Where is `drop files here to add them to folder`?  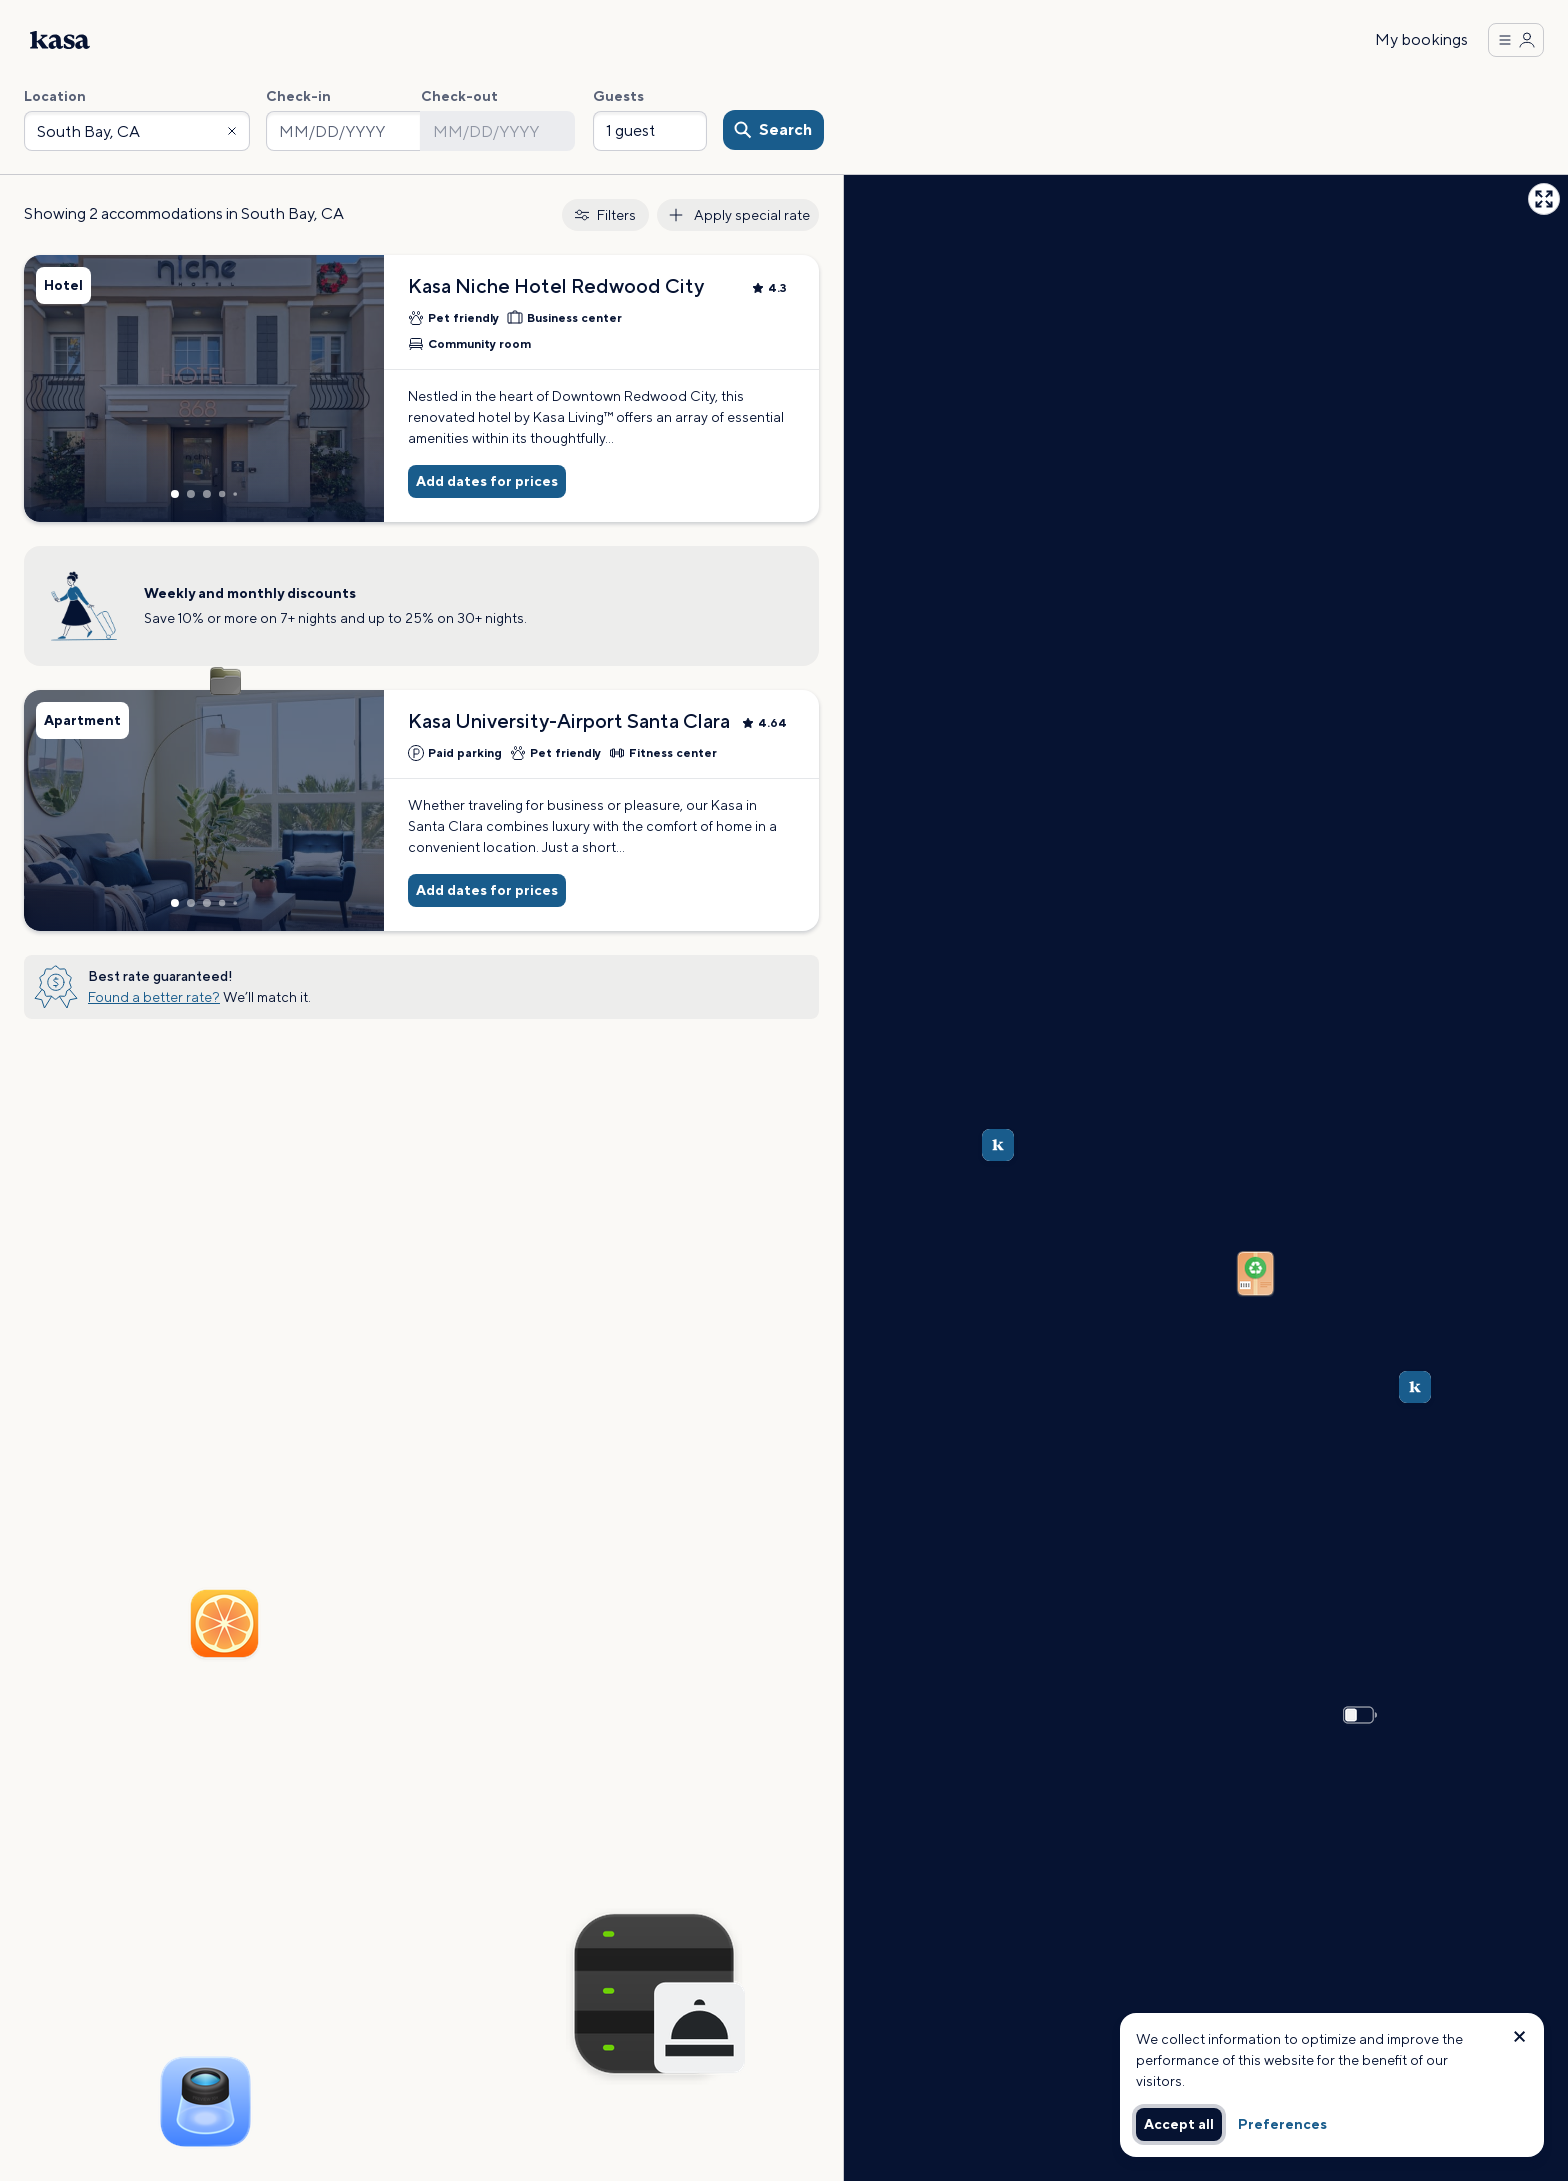 drop files here to add them to folder is located at coordinates (225, 680).